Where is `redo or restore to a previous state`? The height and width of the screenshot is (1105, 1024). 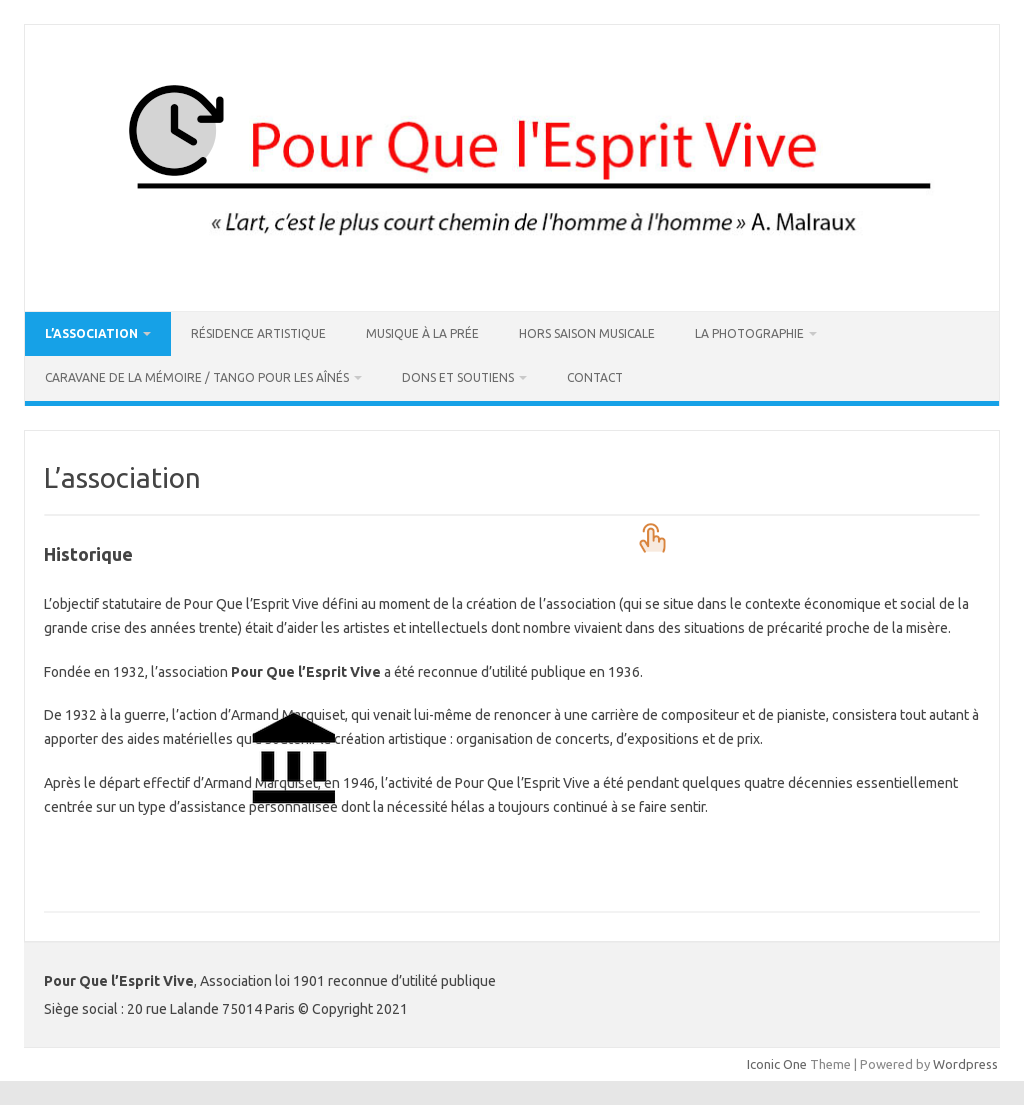 redo or restore to a previous state is located at coordinates (174, 130).